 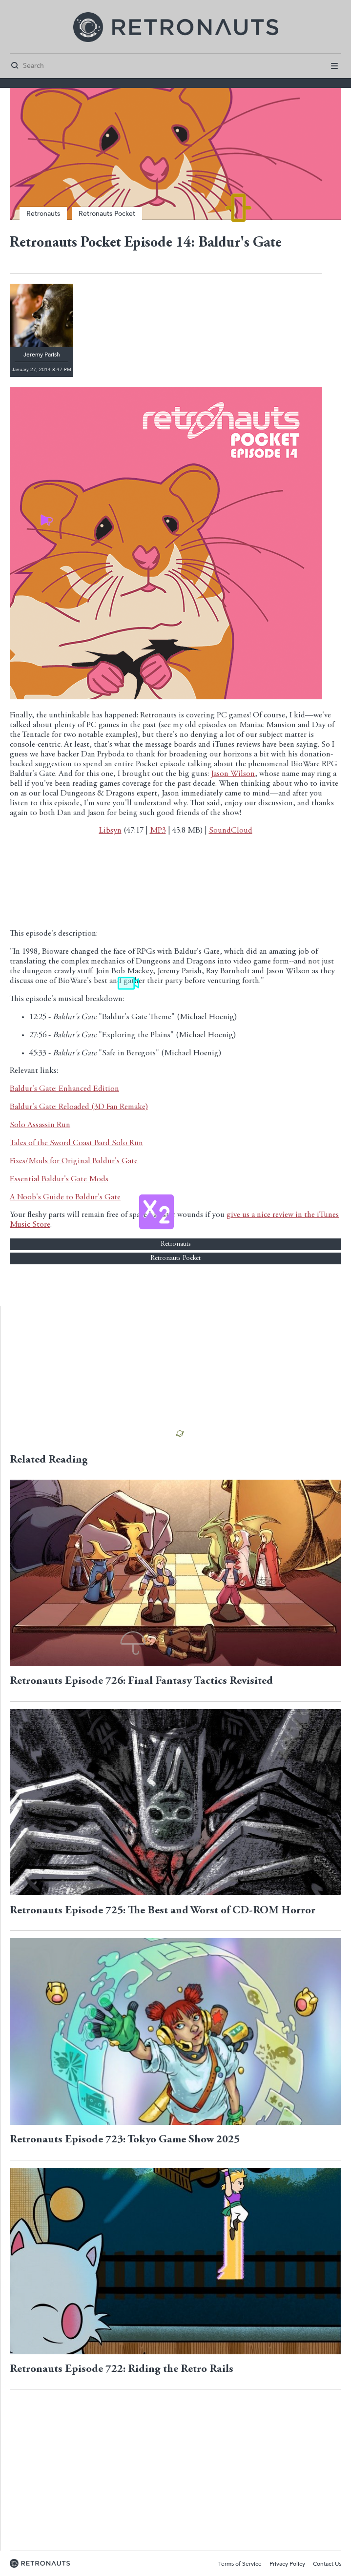 I want to click on start a video call, so click(x=127, y=983).